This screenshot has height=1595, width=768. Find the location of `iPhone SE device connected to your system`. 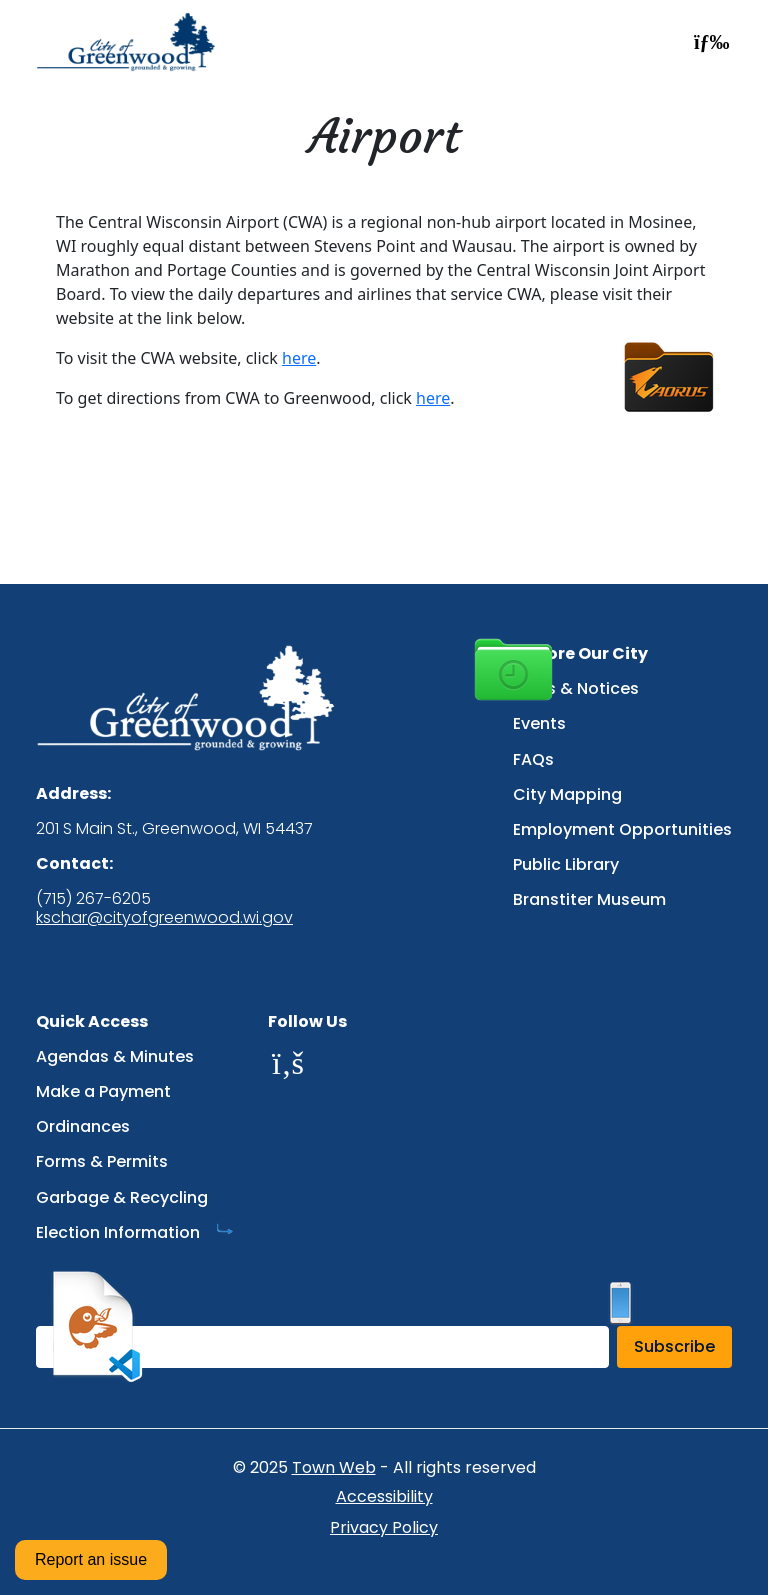

iPhone SE device connected to your system is located at coordinates (620, 1303).